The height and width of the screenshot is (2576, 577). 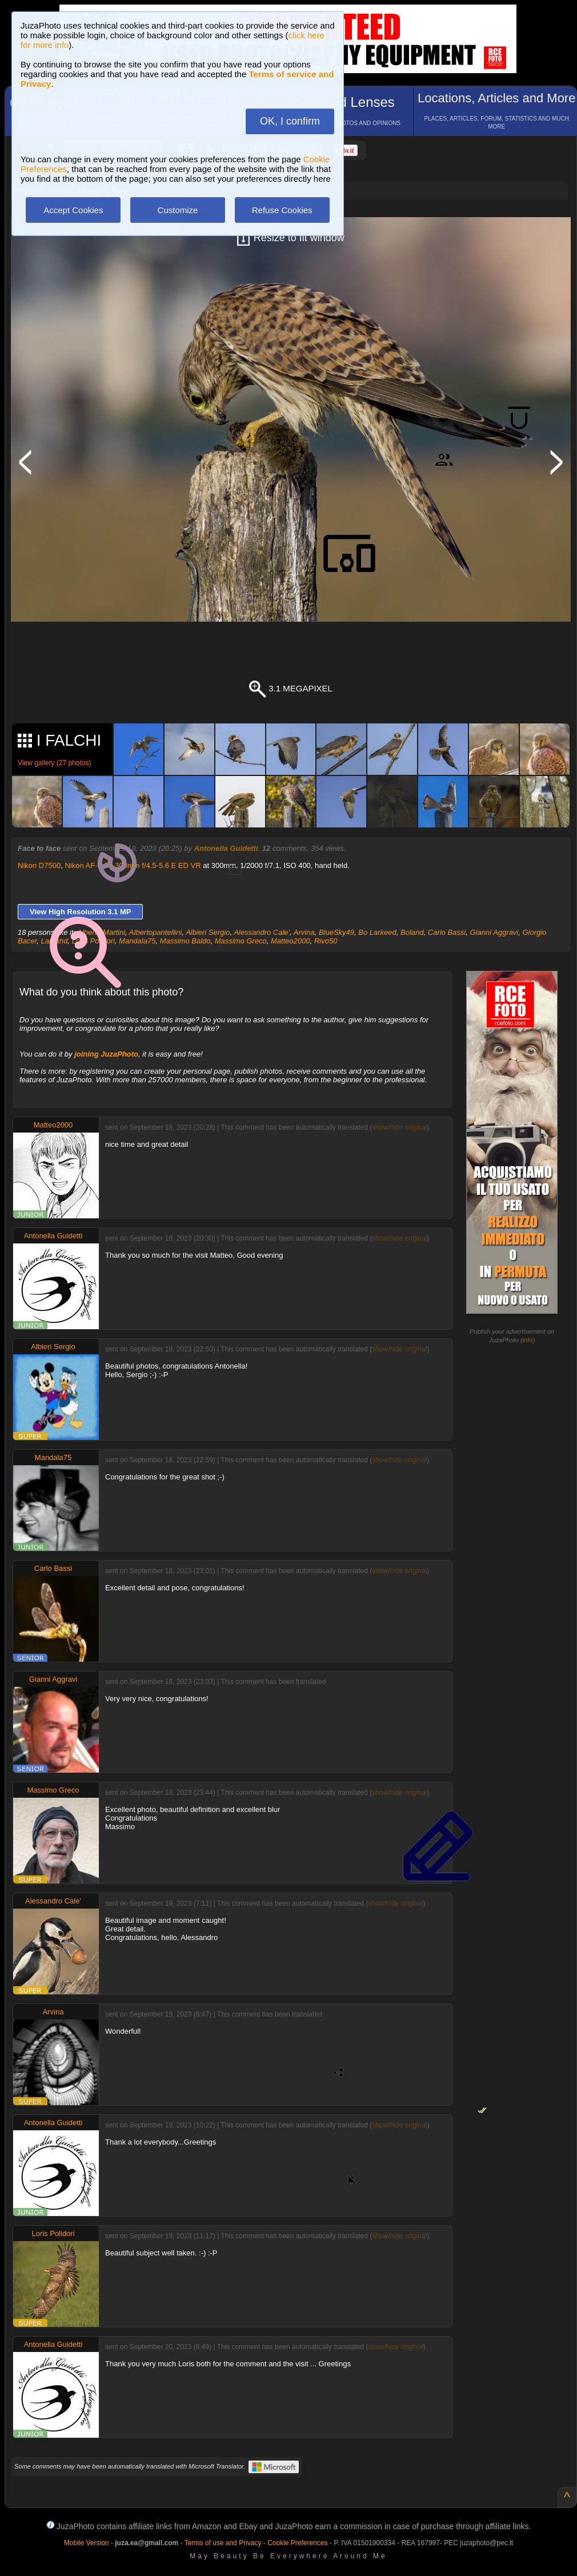 What do you see at coordinates (444, 459) in the screenshot?
I see `view contacts or people list` at bounding box center [444, 459].